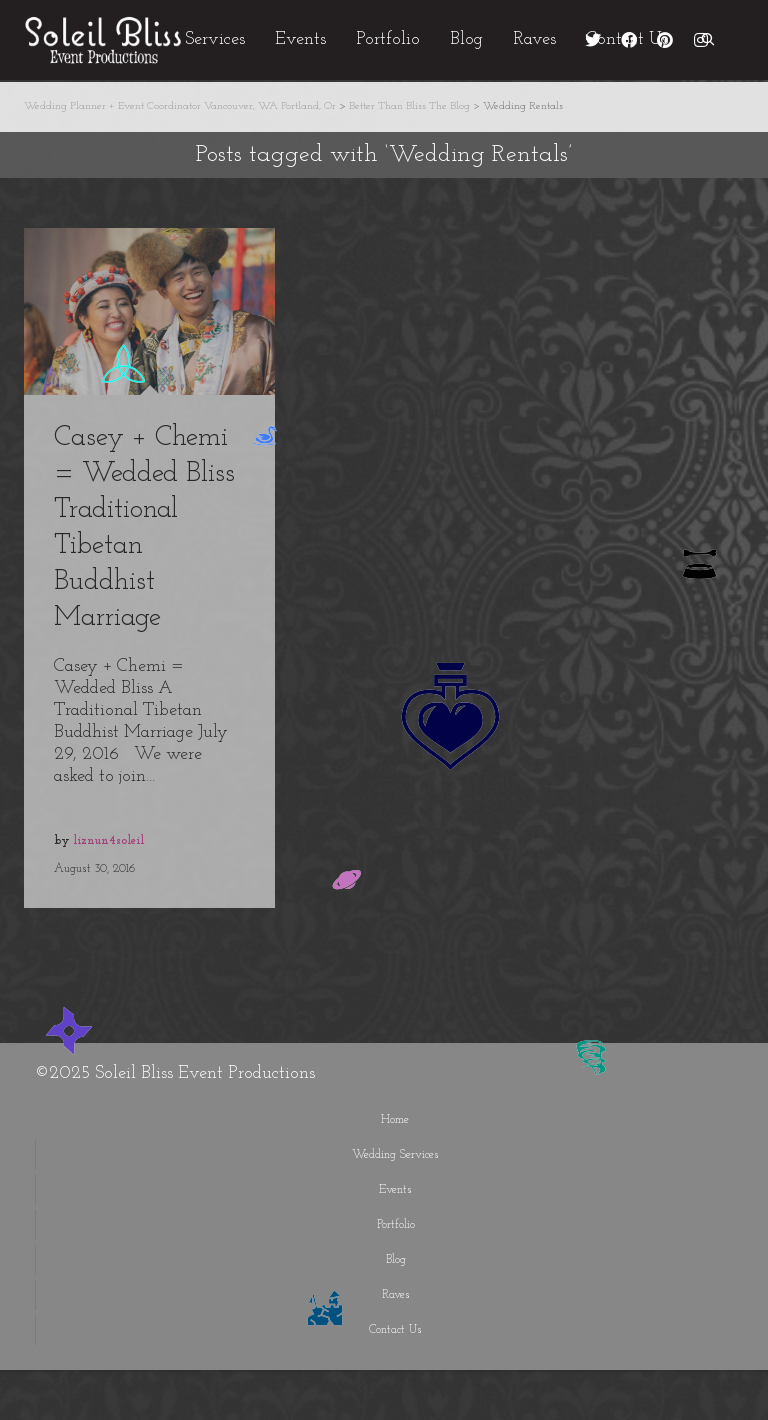 The image size is (768, 1420). What do you see at coordinates (699, 562) in the screenshot?
I see `access pet feeding schedule` at bounding box center [699, 562].